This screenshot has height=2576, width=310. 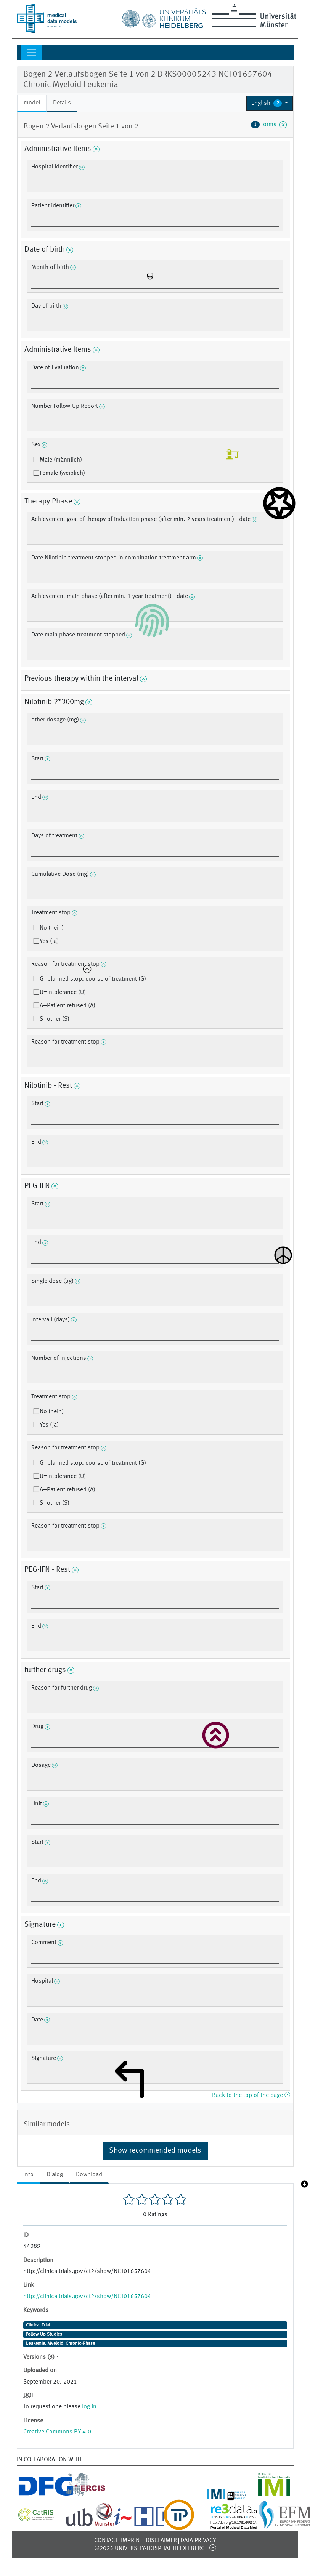 What do you see at coordinates (232, 454) in the screenshot?
I see `access construction or building management tools` at bounding box center [232, 454].